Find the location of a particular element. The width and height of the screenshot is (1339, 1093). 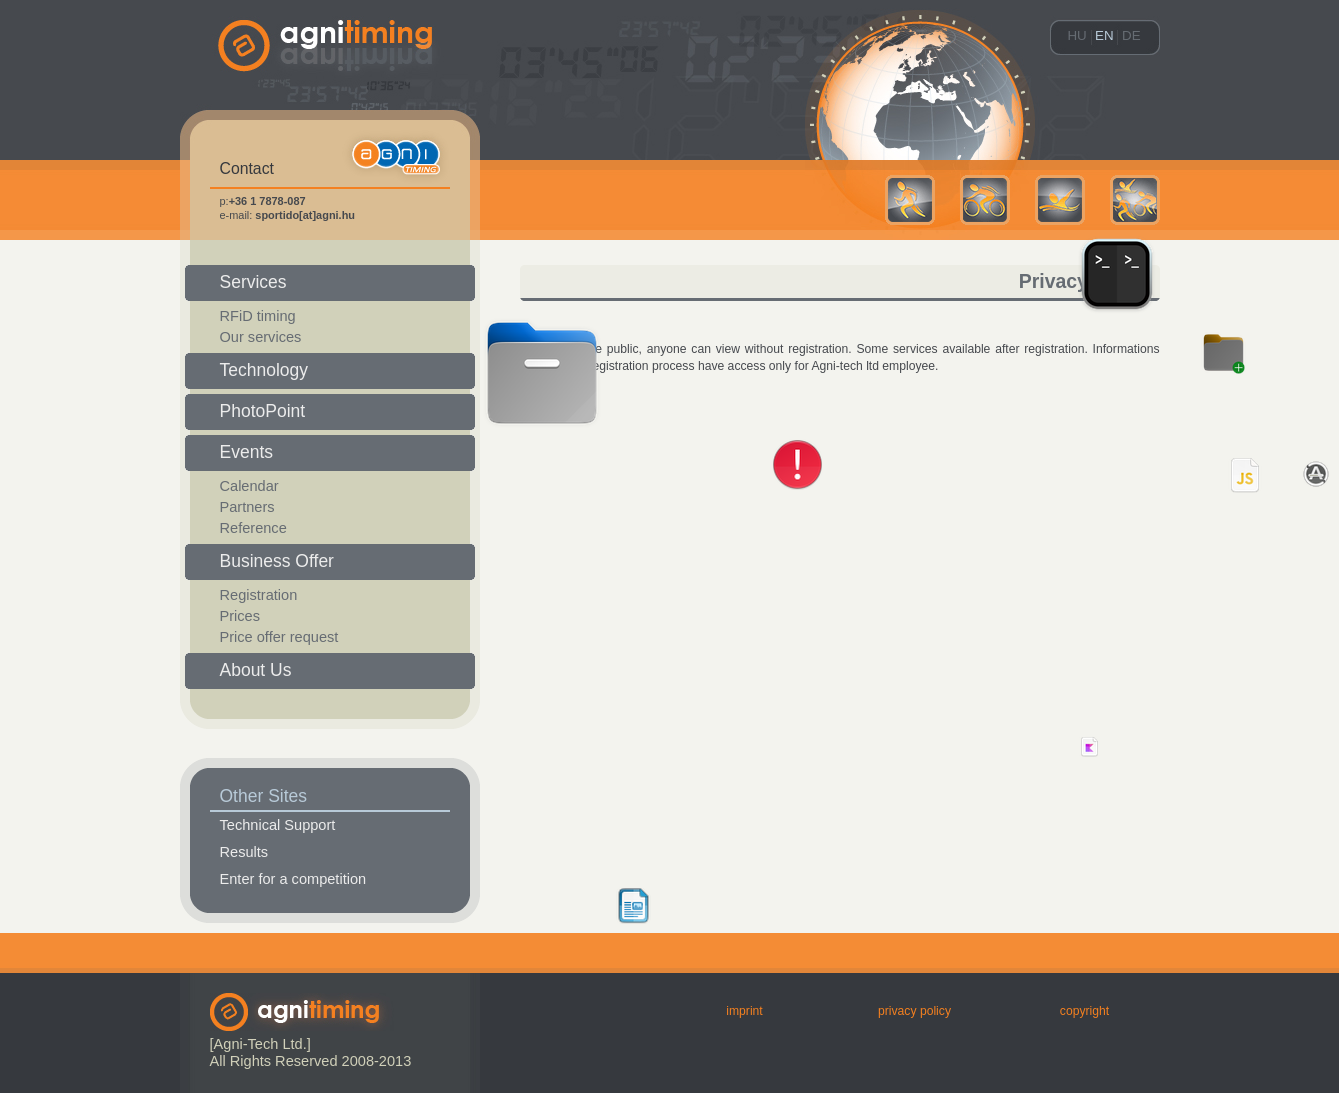

libreoffice writer text template file is located at coordinates (633, 905).